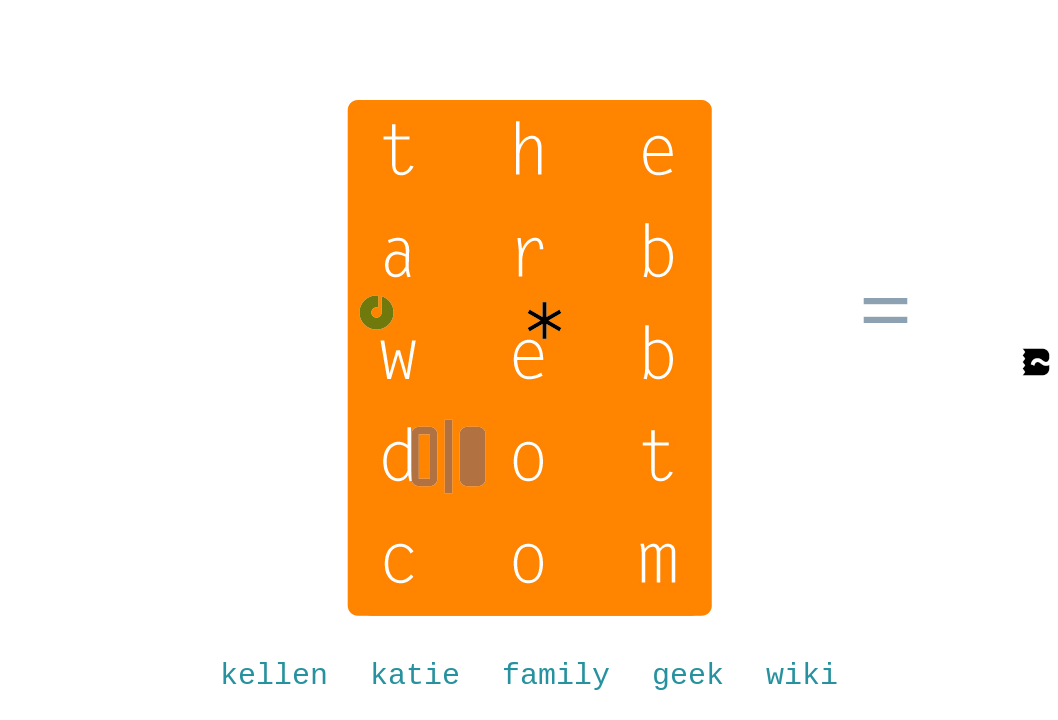 Image resolution: width=1058 pixels, height=720 pixels. What do you see at coordinates (885, 310) in the screenshot?
I see `indicates equal or balanced values` at bounding box center [885, 310].